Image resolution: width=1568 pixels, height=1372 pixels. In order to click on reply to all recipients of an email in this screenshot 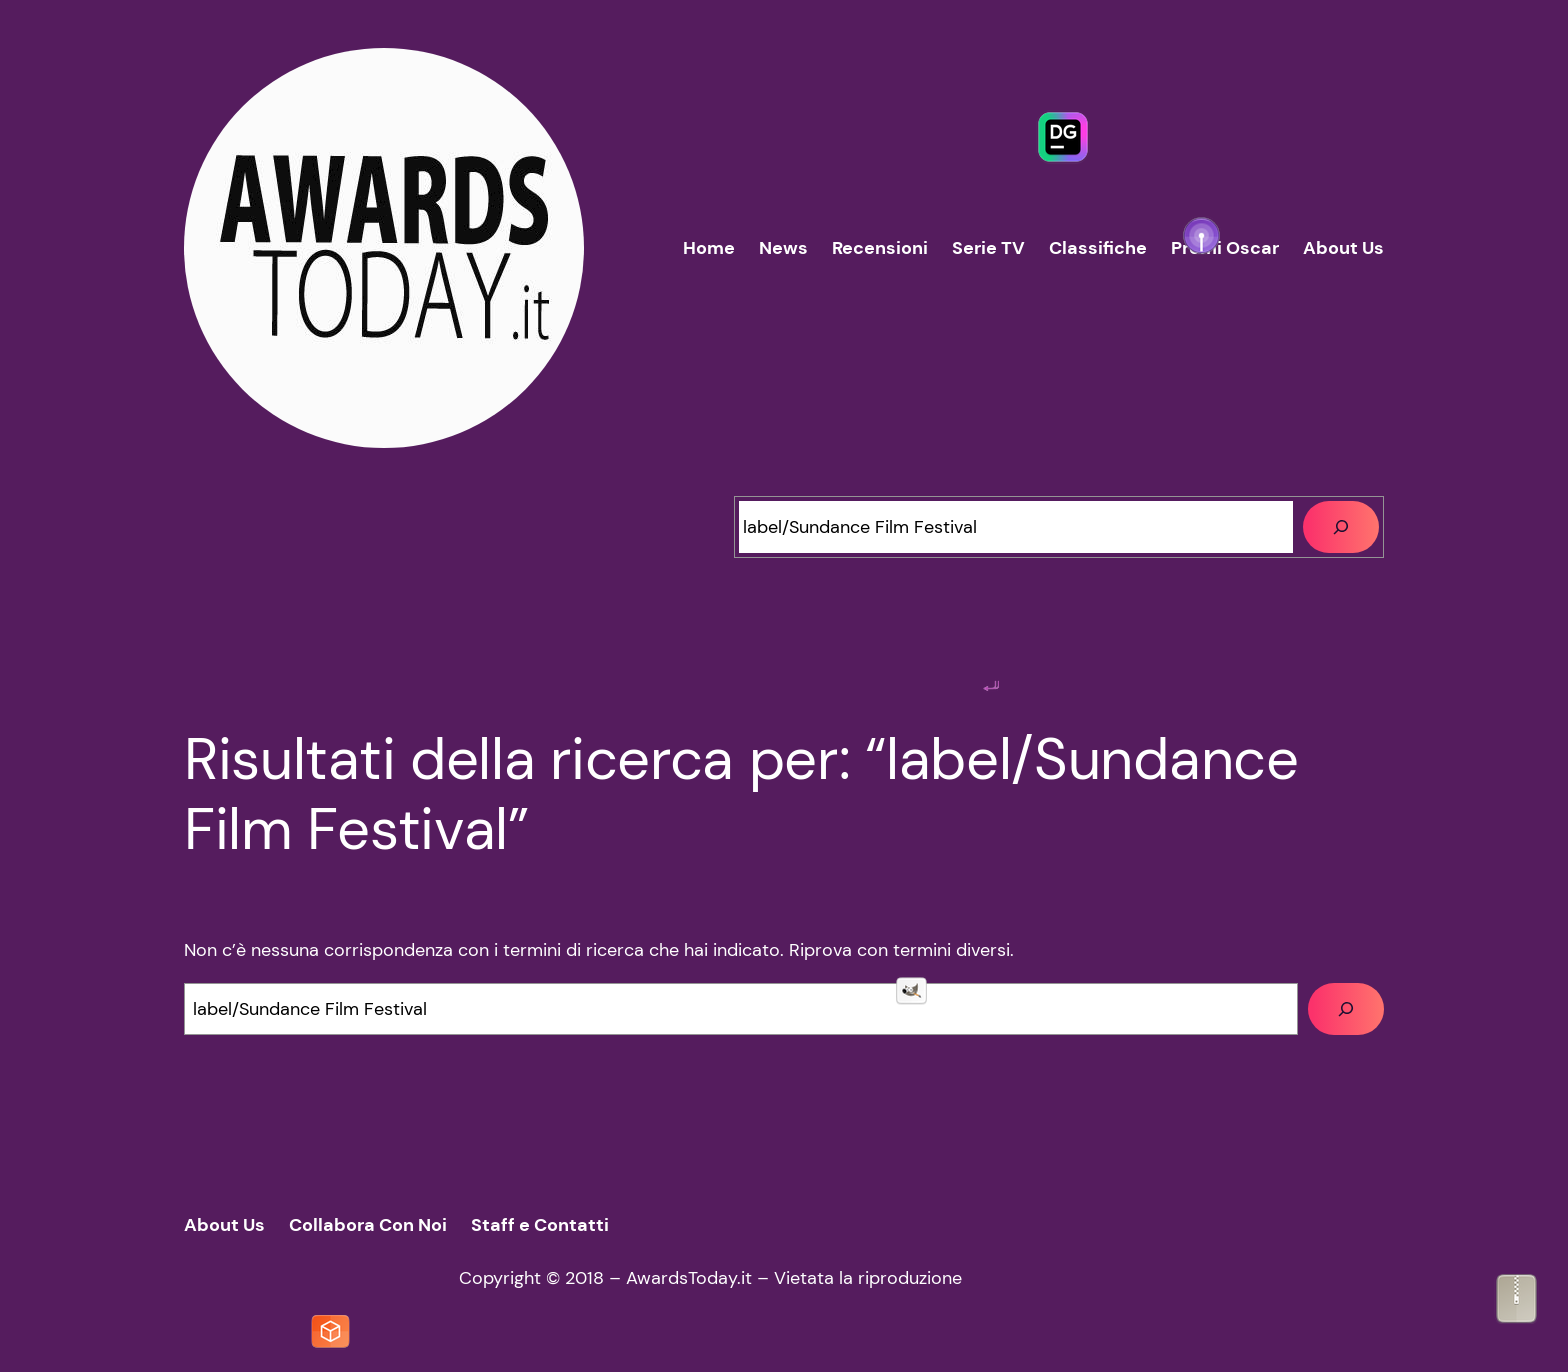, I will do `click(991, 685)`.